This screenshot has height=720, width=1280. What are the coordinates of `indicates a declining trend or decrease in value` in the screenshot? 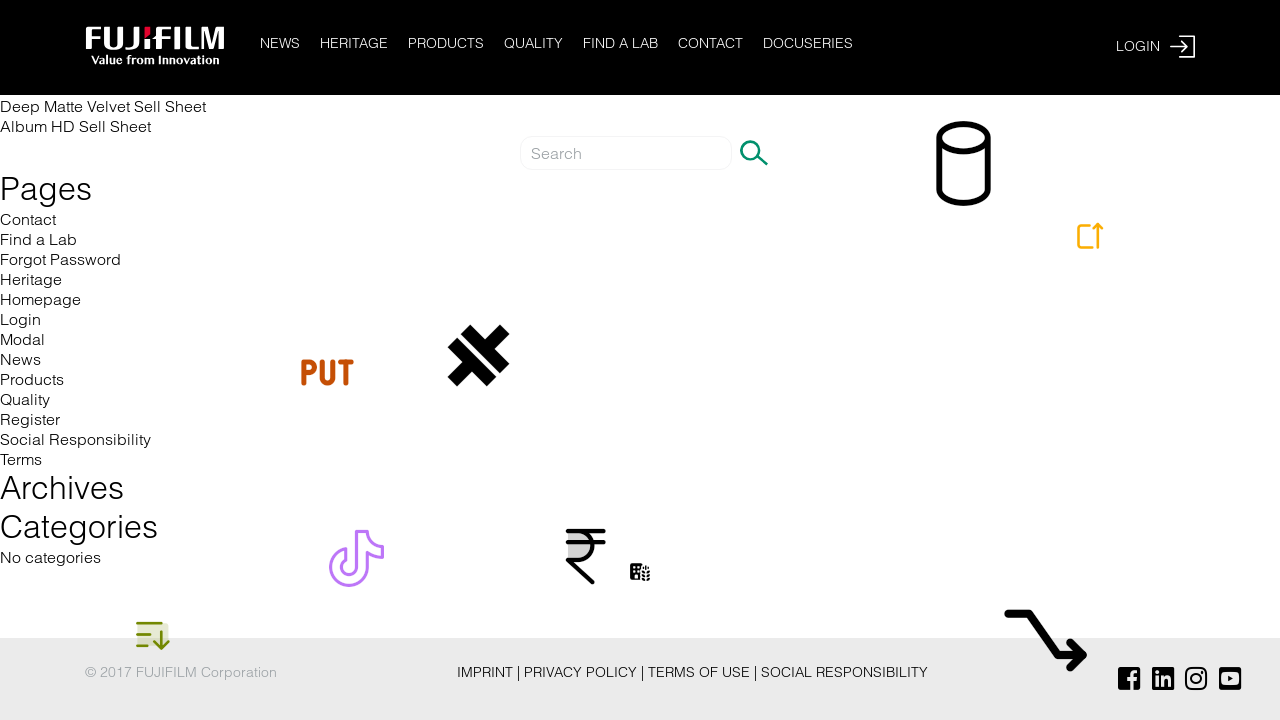 It's located at (1045, 638).